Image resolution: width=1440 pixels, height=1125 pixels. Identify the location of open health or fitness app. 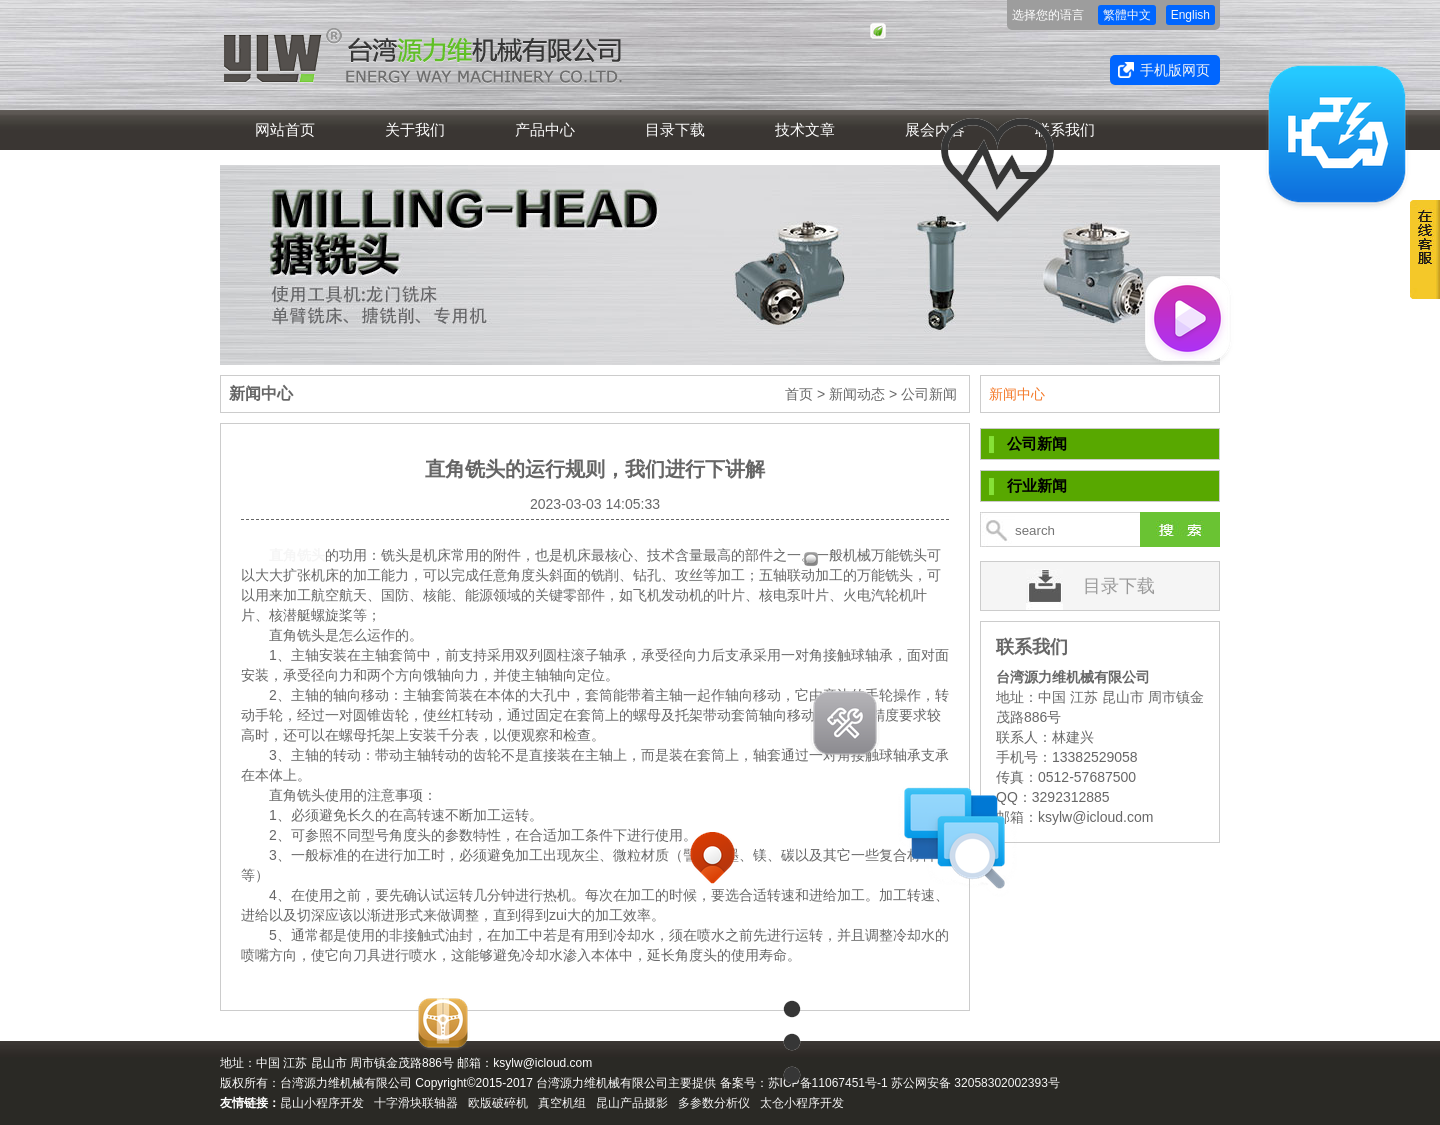
(997, 168).